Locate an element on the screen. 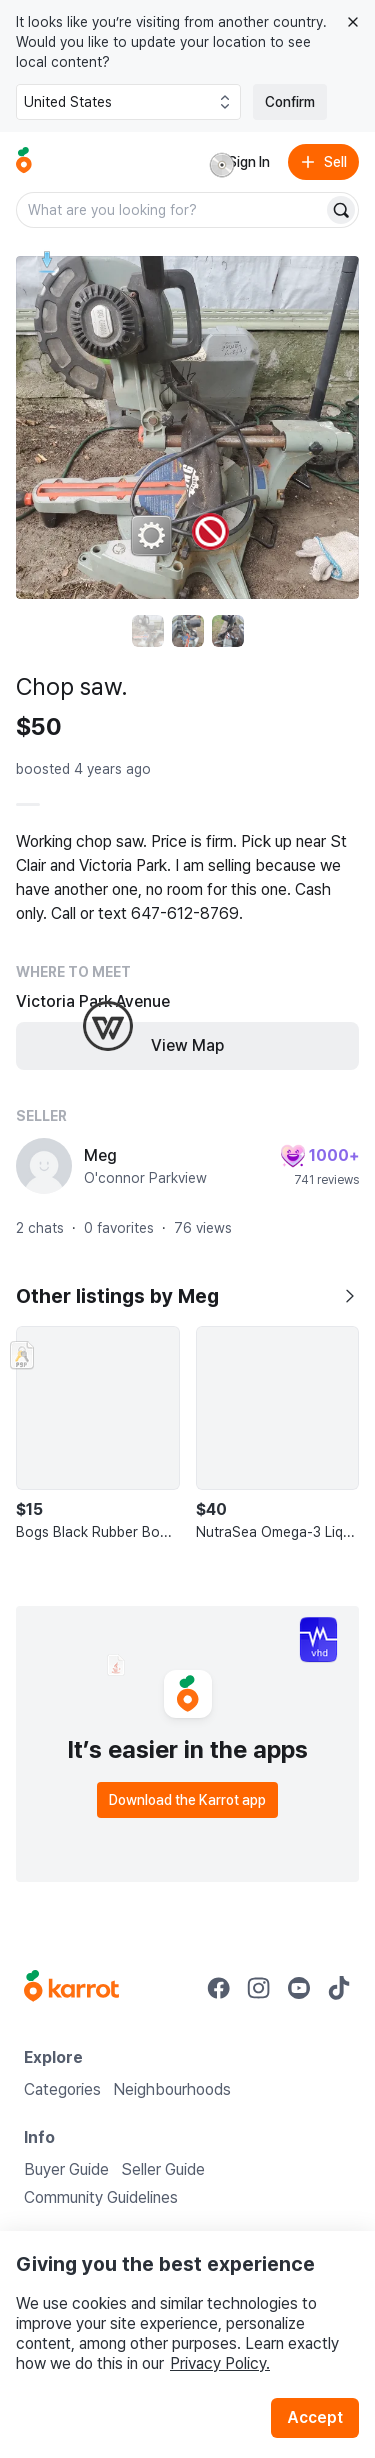 Image resolution: width=375 pixels, height=2458 pixels. shared library file type indicator is located at coordinates (151, 535).